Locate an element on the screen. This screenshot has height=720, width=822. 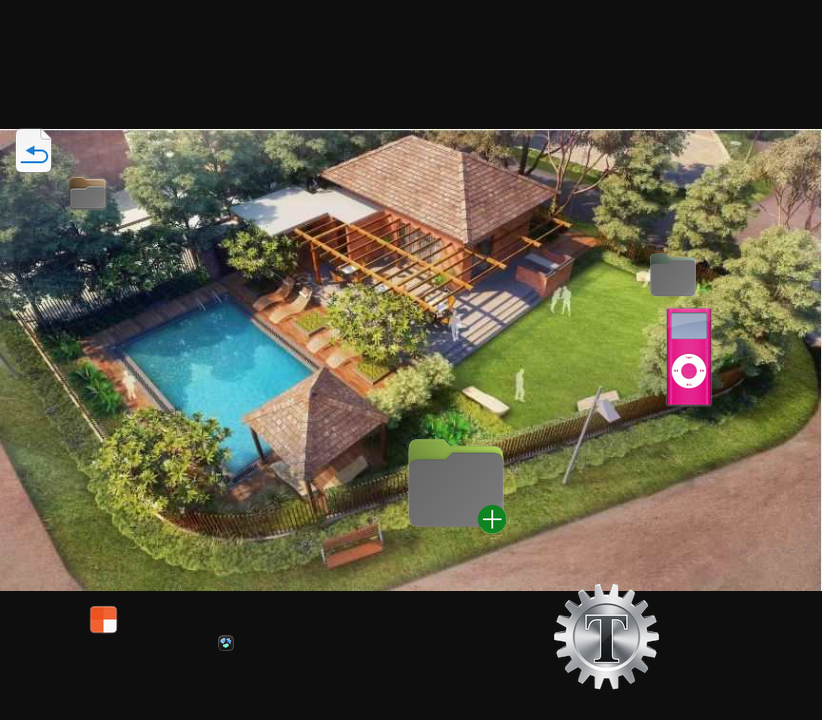
revert document to previous version is located at coordinates (33, 150).